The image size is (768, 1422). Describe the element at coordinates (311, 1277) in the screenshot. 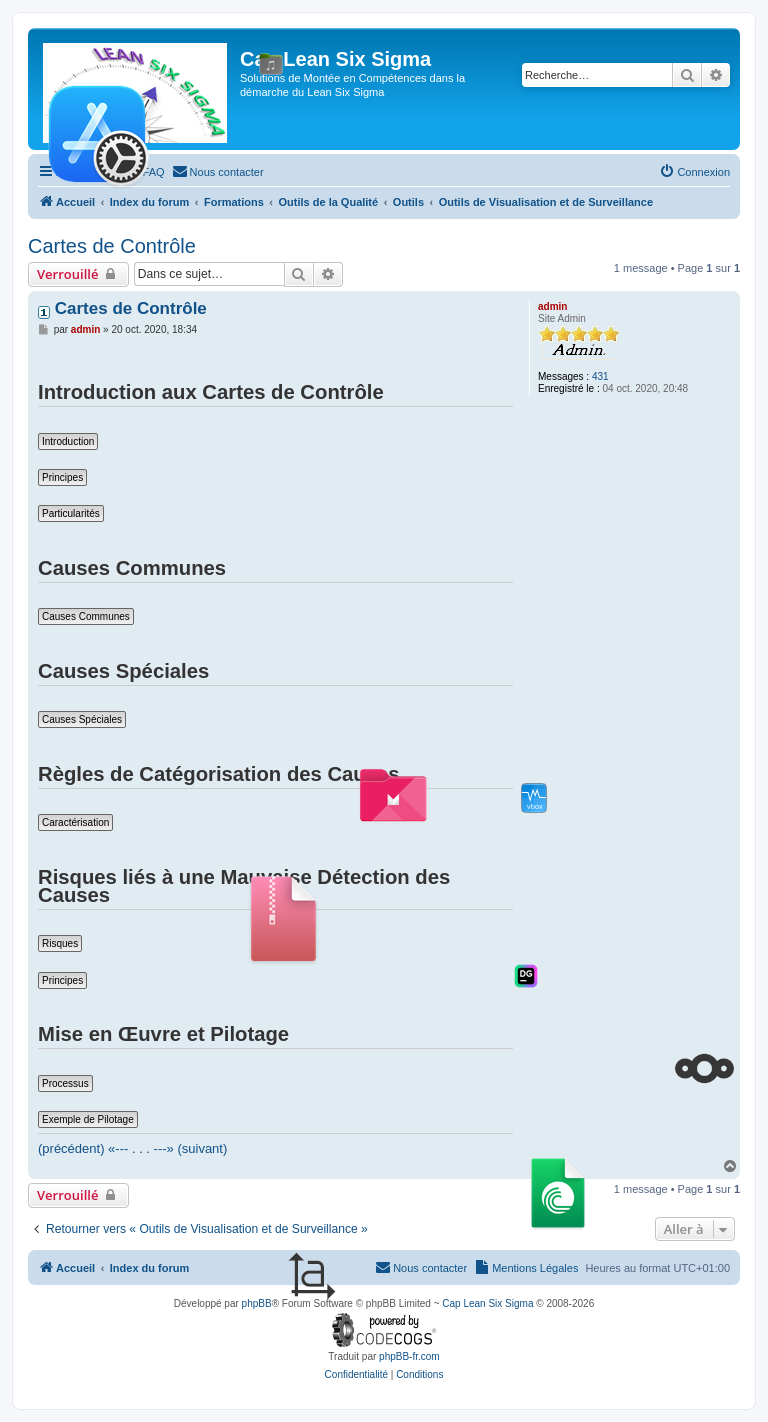

I see `open font viewer application` at that location.